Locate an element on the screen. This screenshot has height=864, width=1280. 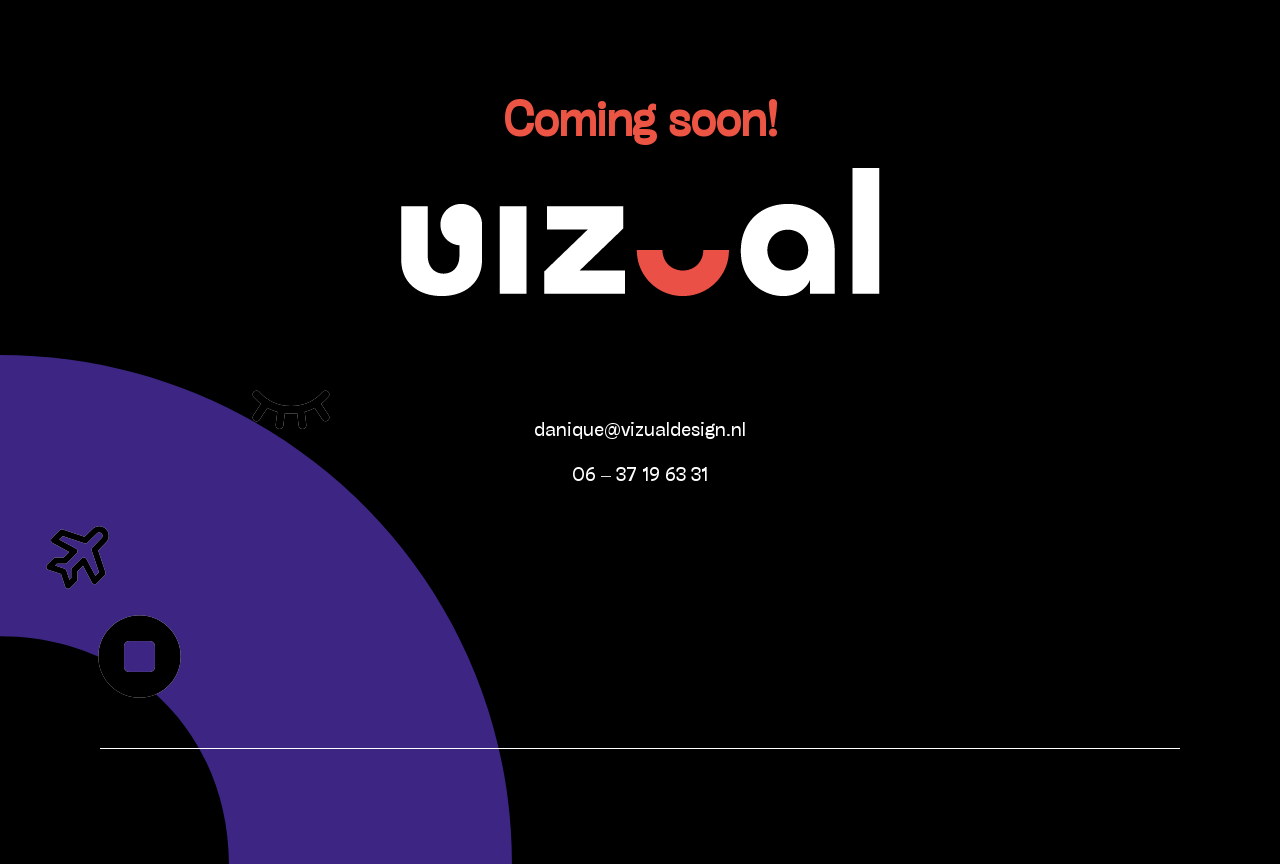
access travel or flight booking is located at coordinates (77, 557).